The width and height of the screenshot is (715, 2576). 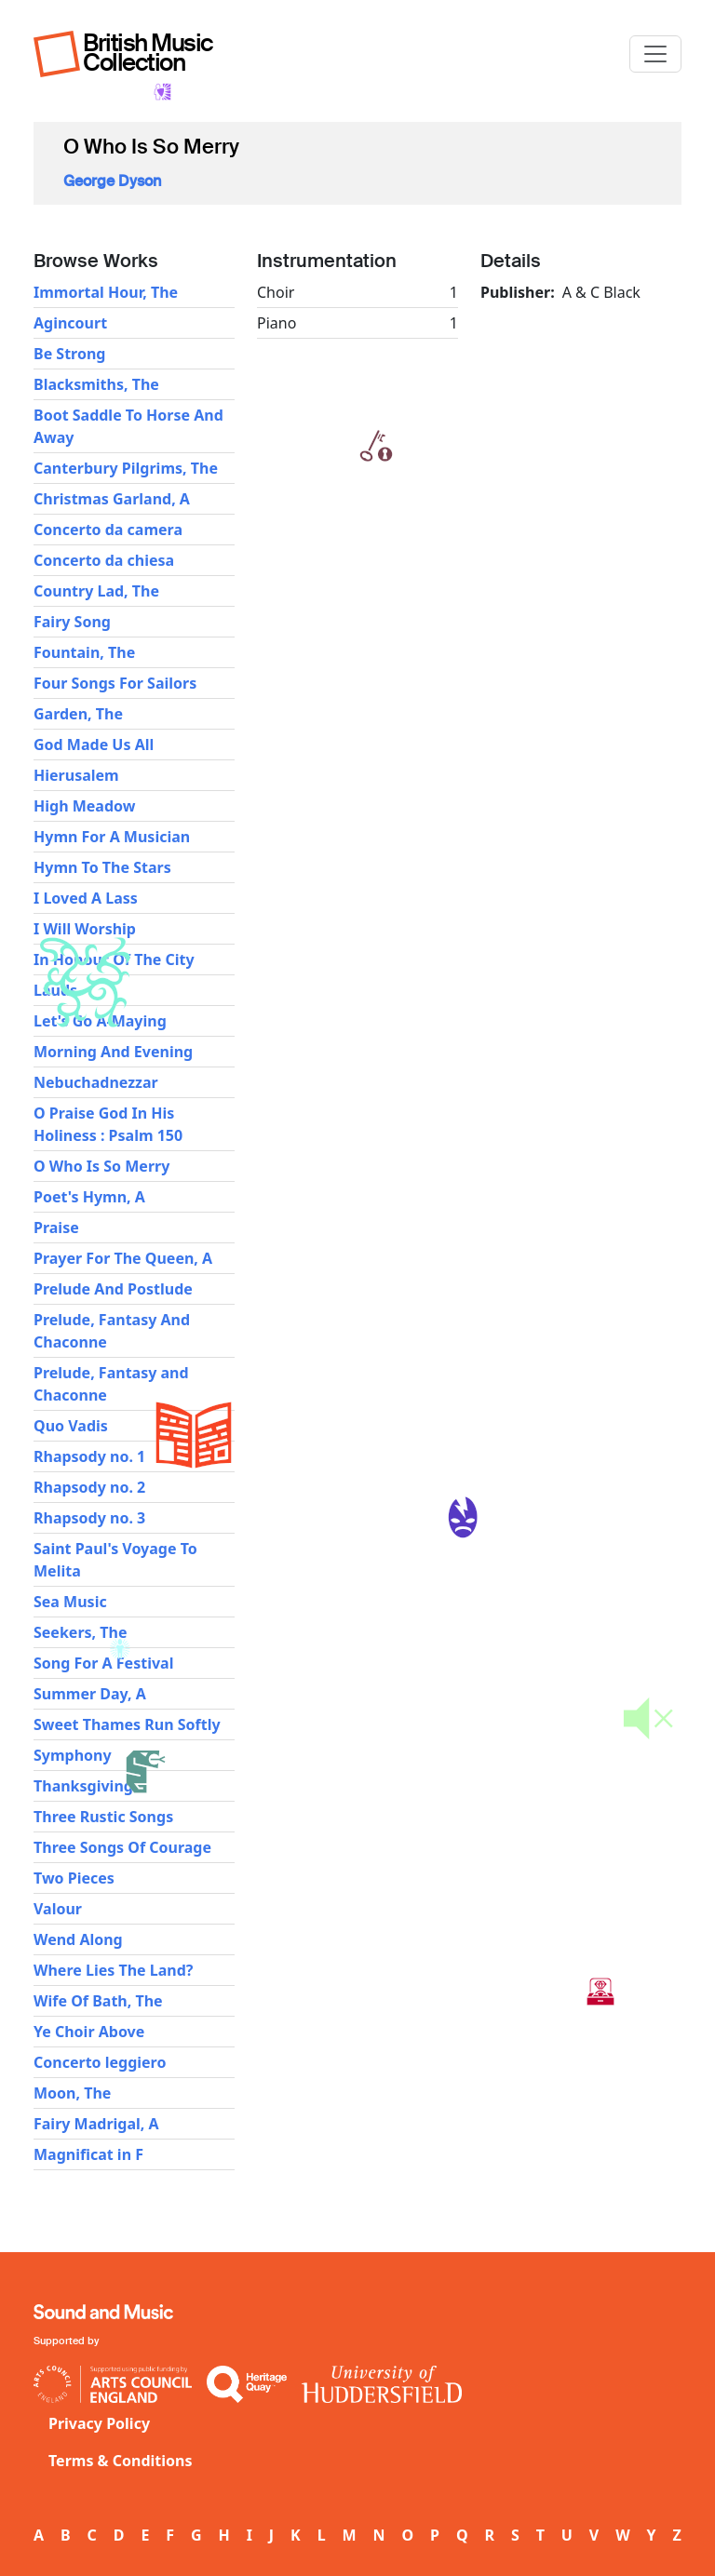 What do you see at coordinates (143, 1771) in the screenshot?
I see `access snake totem or serpent-themed game content` at bounding box center [143, 1771].